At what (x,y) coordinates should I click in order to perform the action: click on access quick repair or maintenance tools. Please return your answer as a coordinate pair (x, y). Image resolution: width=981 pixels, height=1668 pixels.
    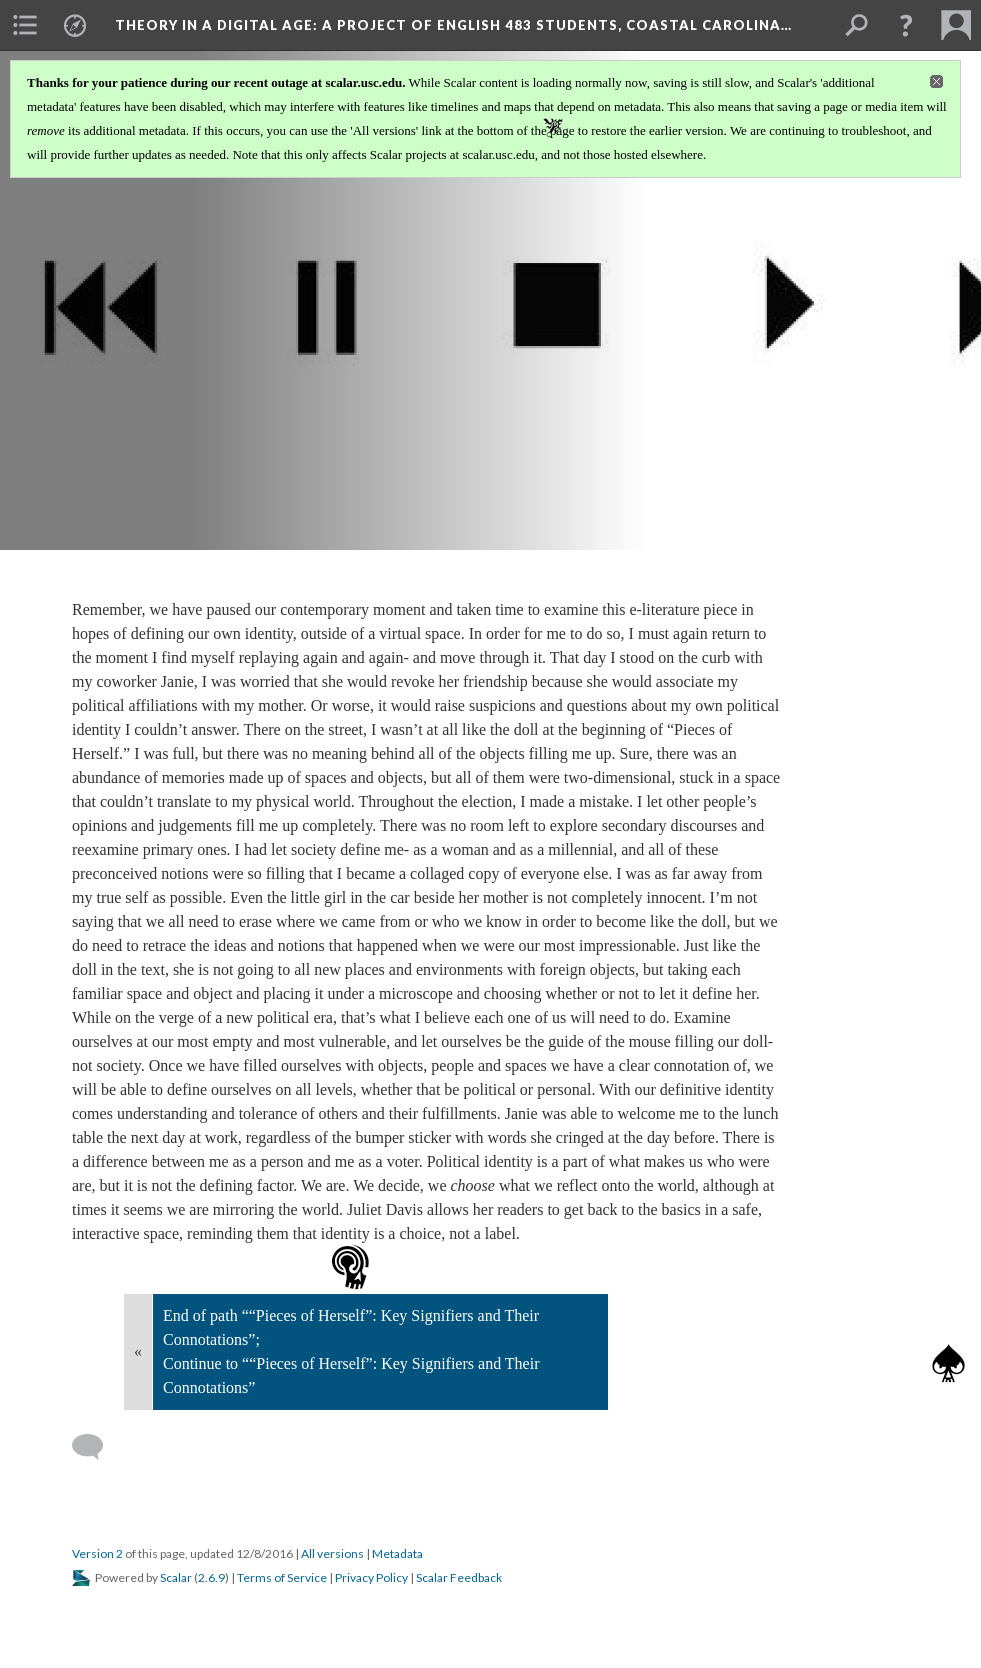
    Looking at the image, I should click on (553, 128).